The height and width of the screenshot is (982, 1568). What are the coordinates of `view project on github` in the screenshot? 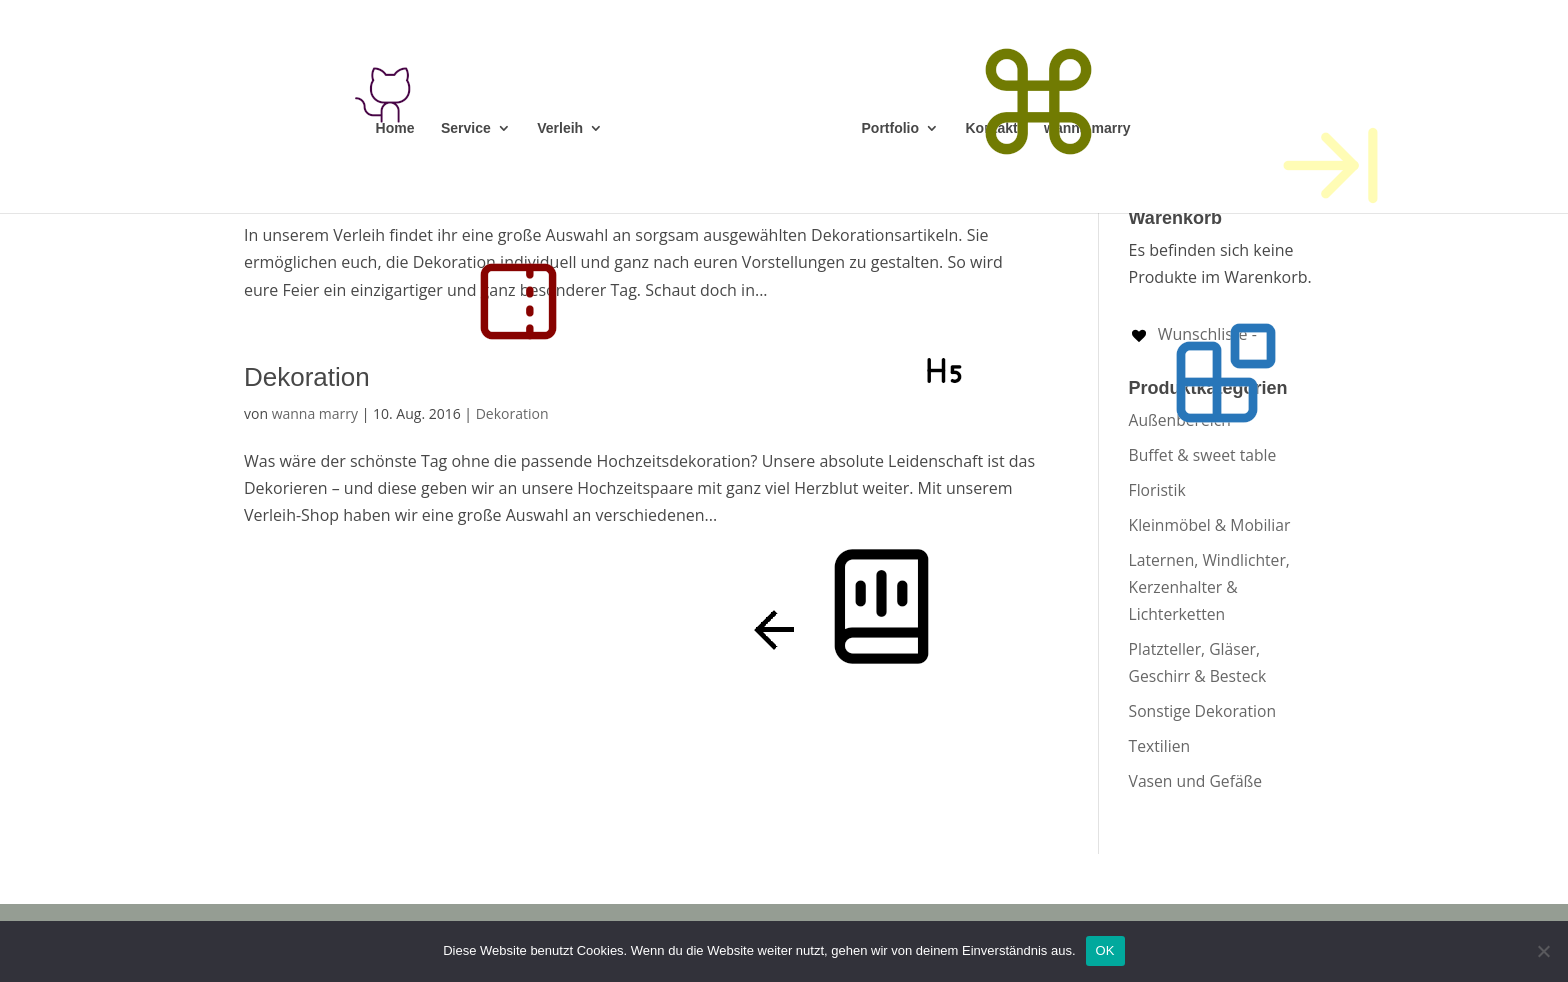 It's located at (388, 94).